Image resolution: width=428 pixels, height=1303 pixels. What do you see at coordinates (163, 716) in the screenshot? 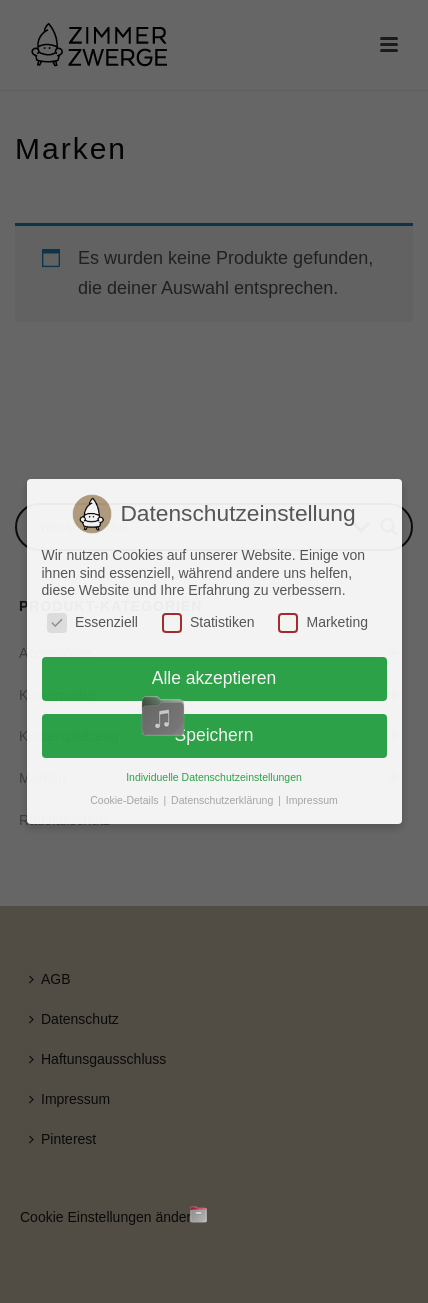
I see `open your music folder` at bounding box center [163, 716].